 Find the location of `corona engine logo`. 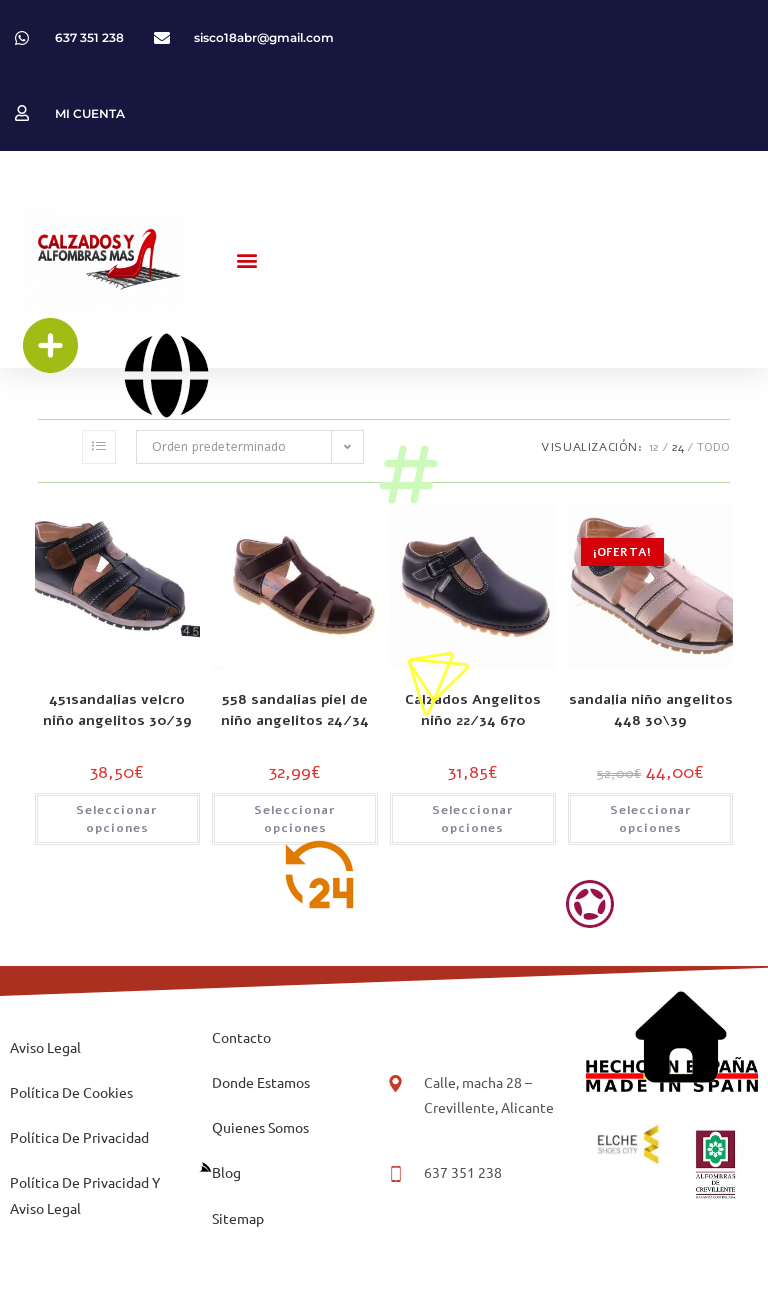

corona engine logo is located at coordinates (590, 904).